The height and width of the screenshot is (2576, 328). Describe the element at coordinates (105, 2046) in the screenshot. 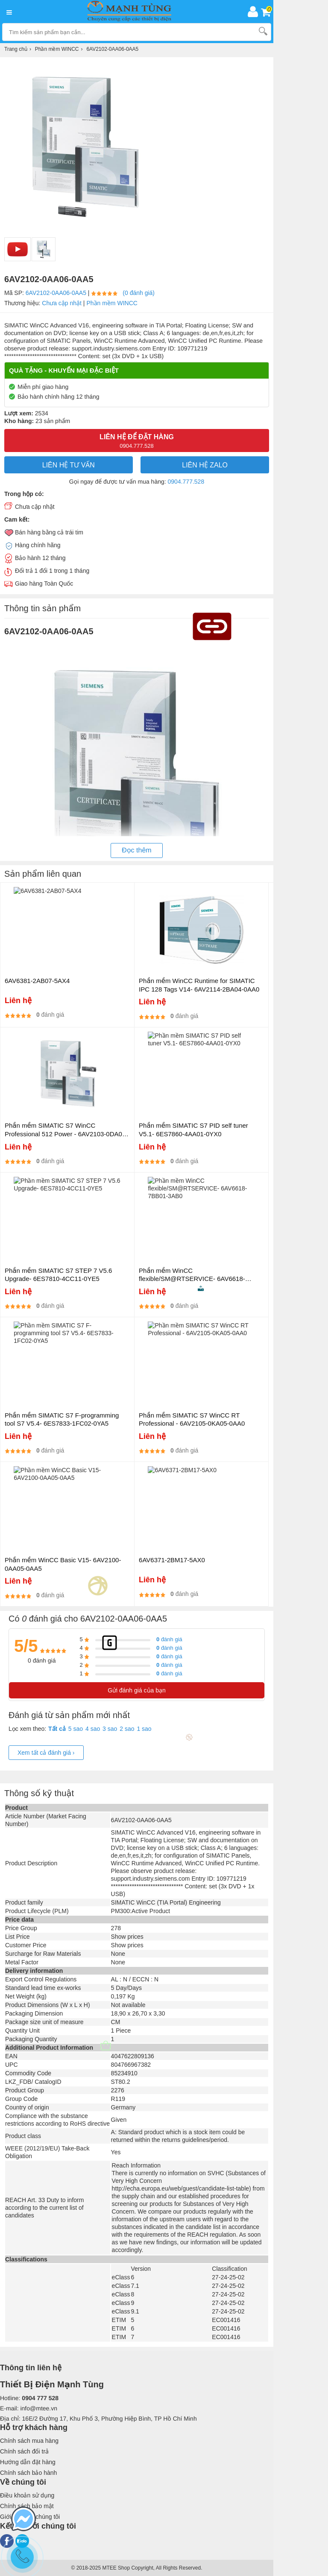

I see `view your shopping bag` at that location.